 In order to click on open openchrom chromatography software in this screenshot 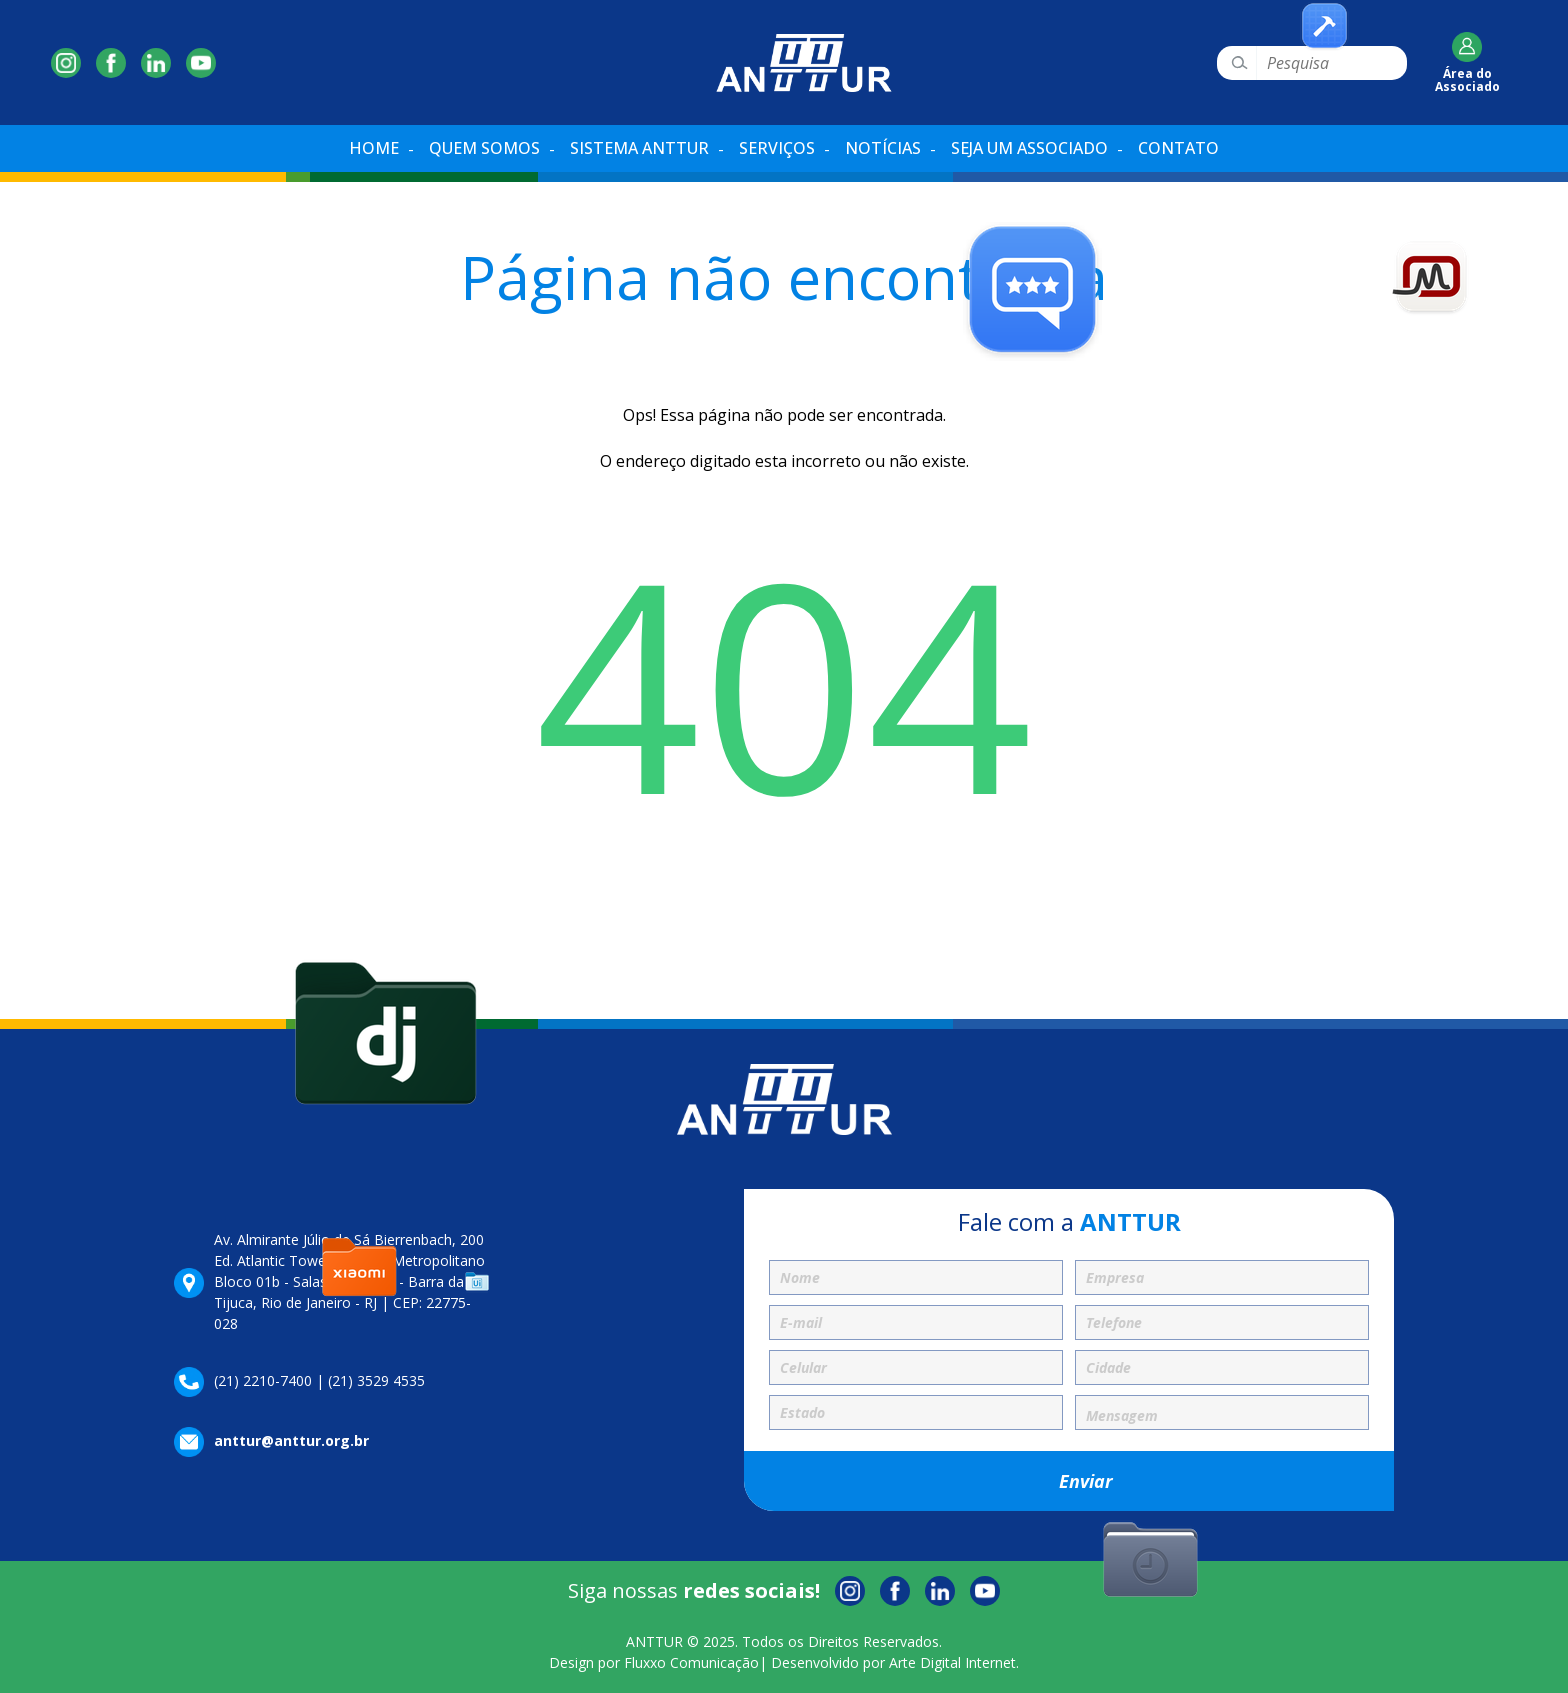, I will do `click(1431, 276)`.